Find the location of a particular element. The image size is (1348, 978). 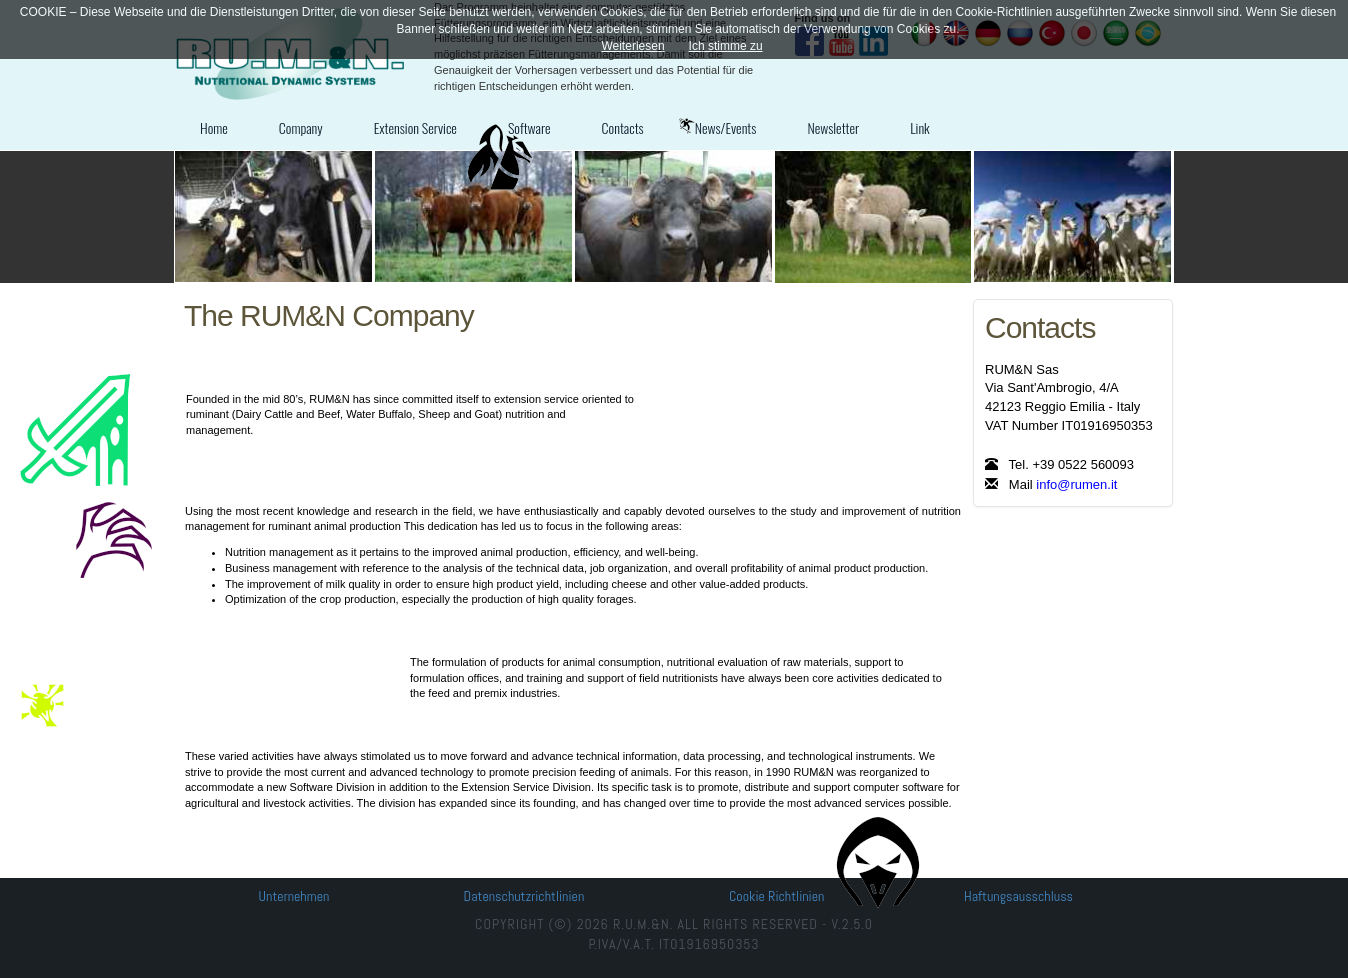

select a ranger or mounted character class is located at coordinates (500, 157).